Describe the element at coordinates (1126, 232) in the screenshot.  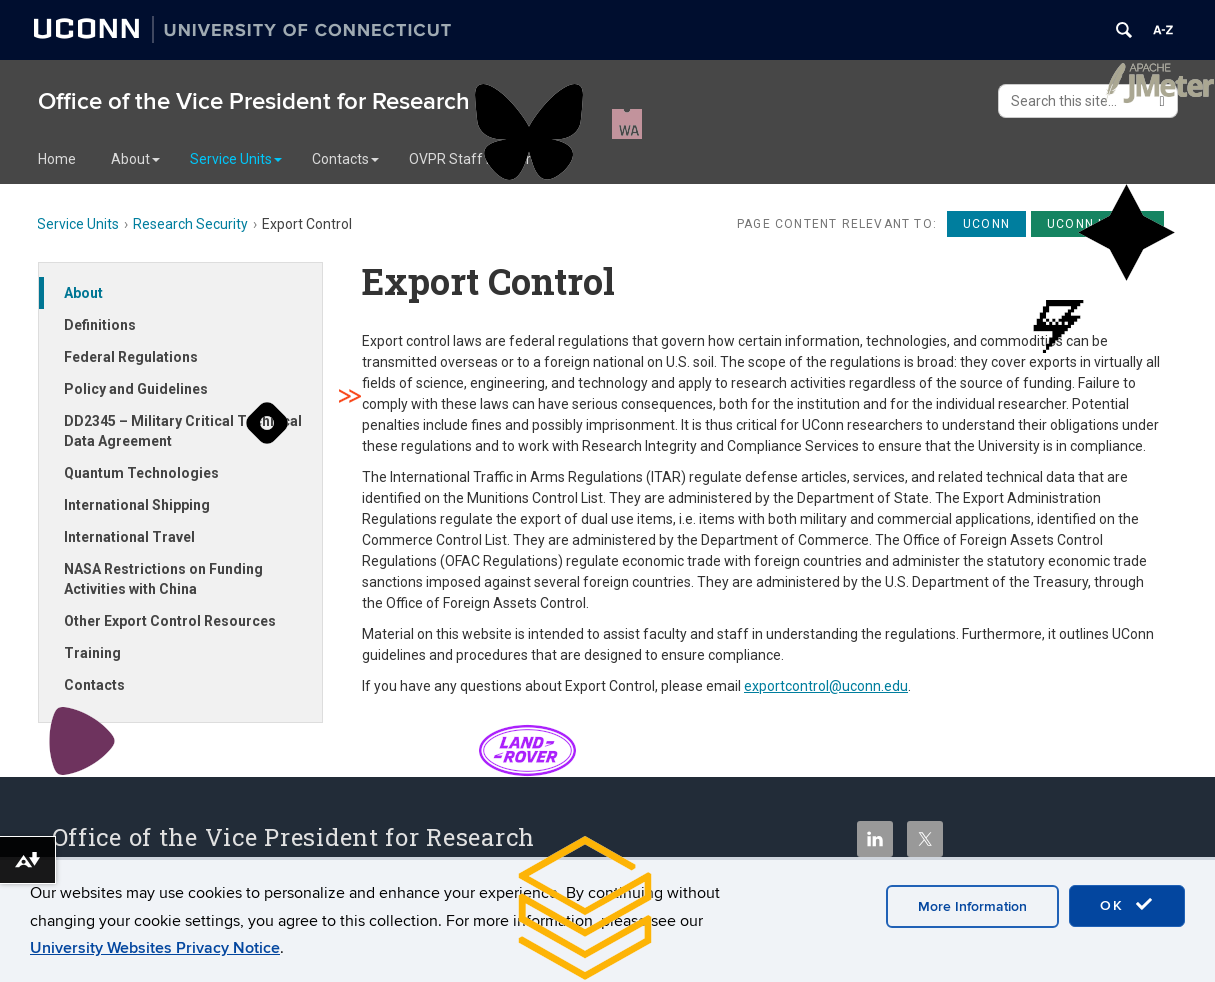
I see `indicates sunny or clear weather conditions` at that location.